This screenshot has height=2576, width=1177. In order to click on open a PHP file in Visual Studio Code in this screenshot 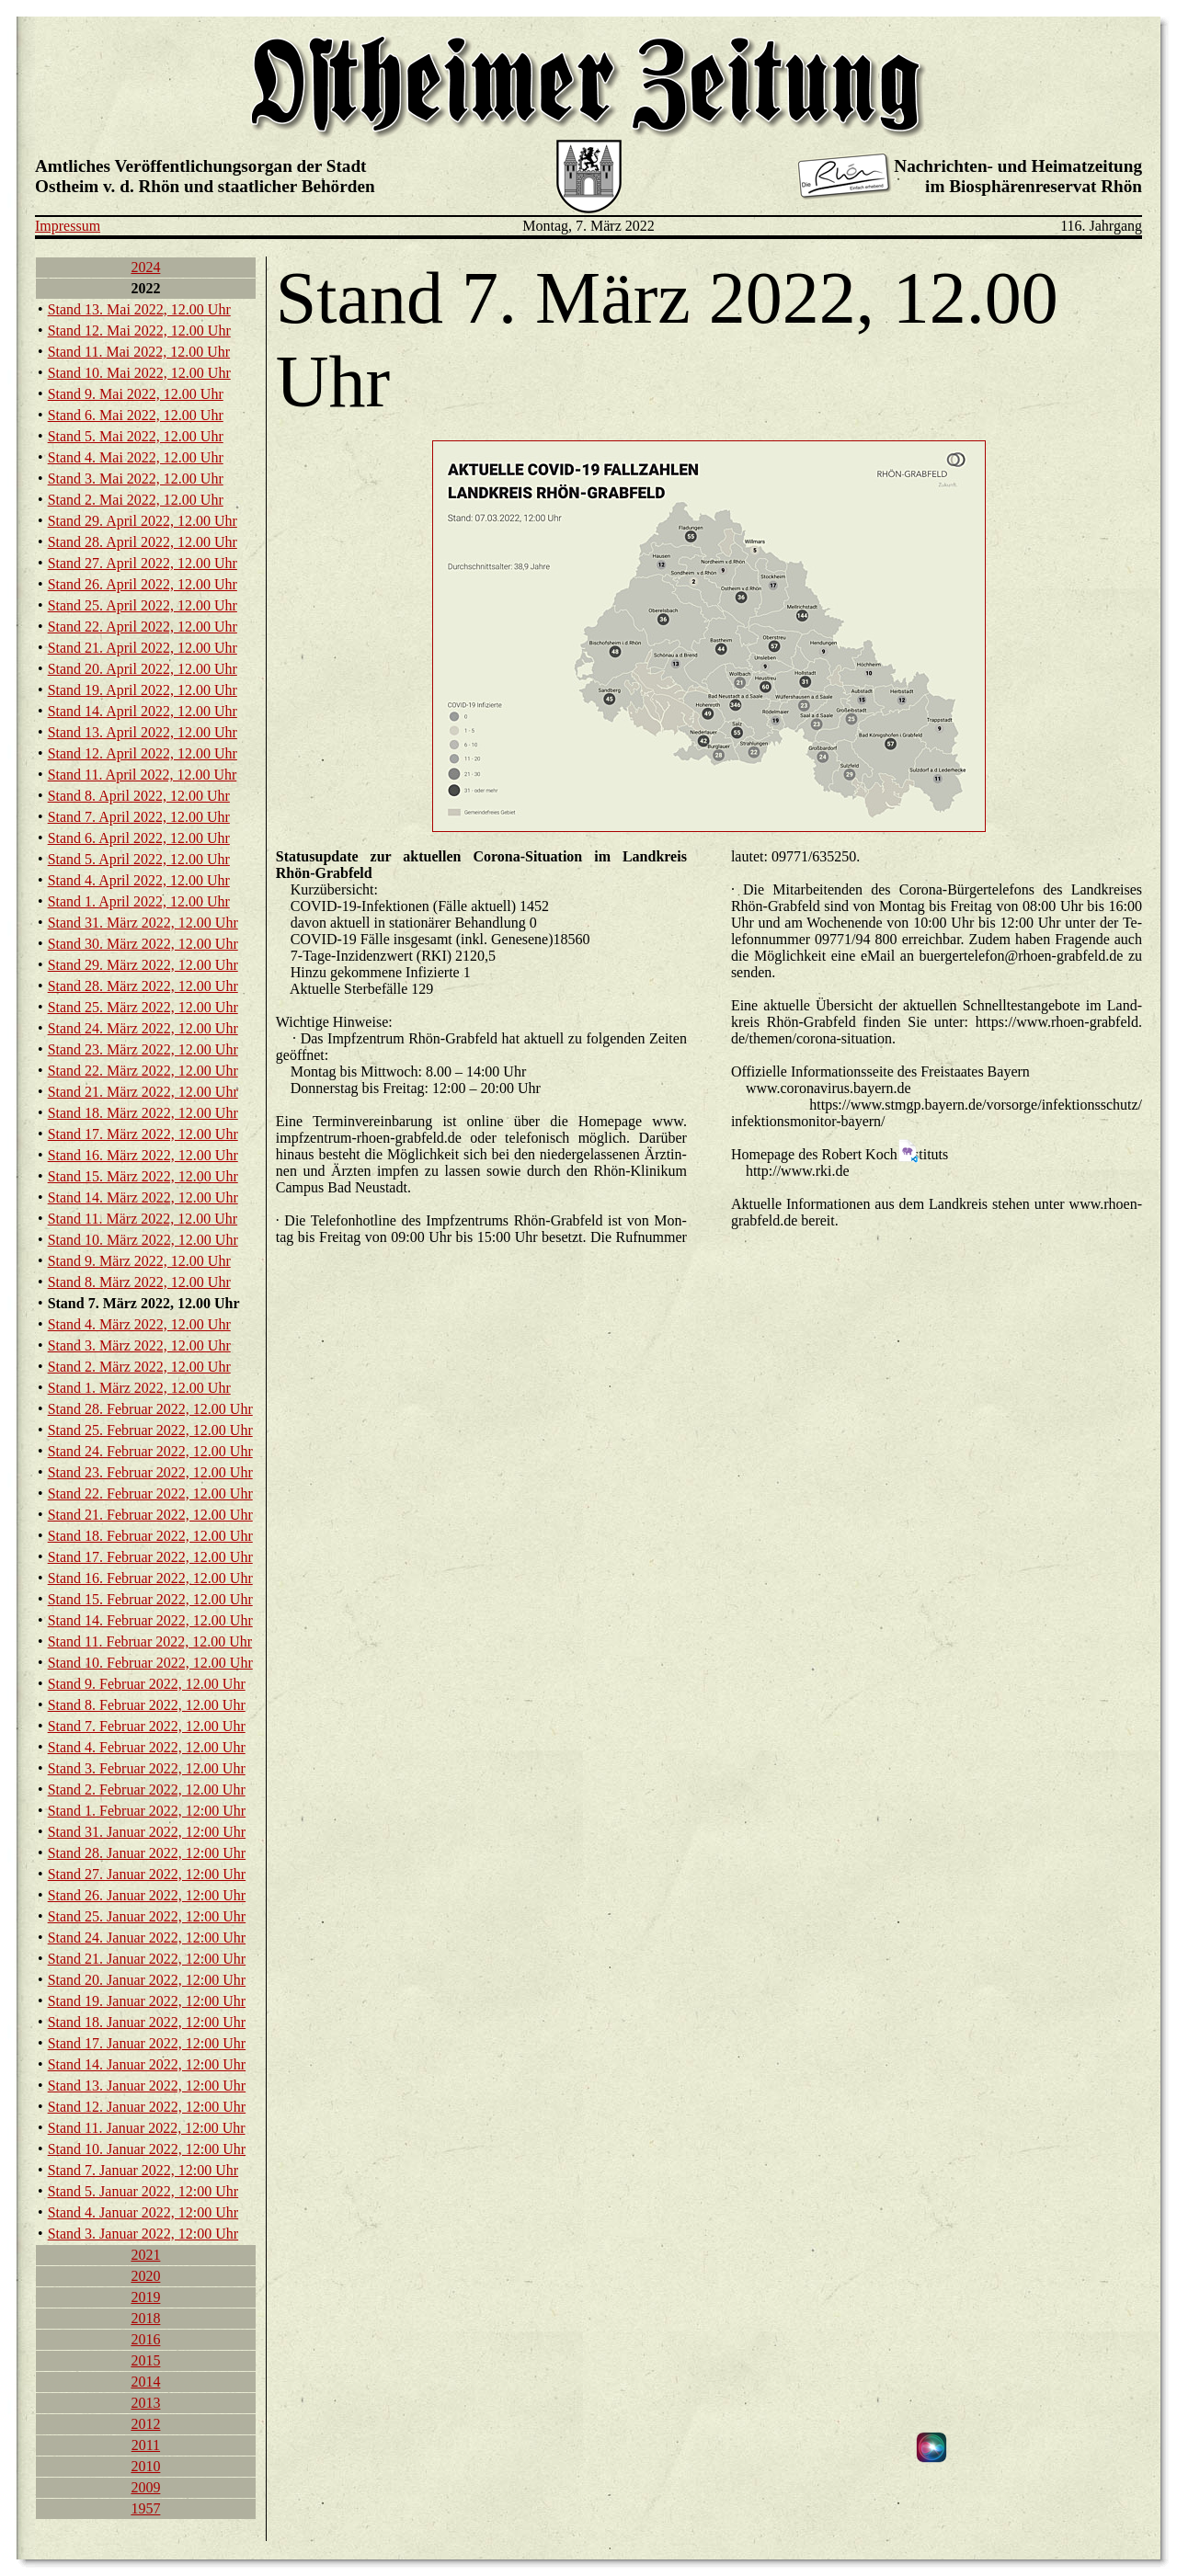, I will do `click(908, 1151)`.